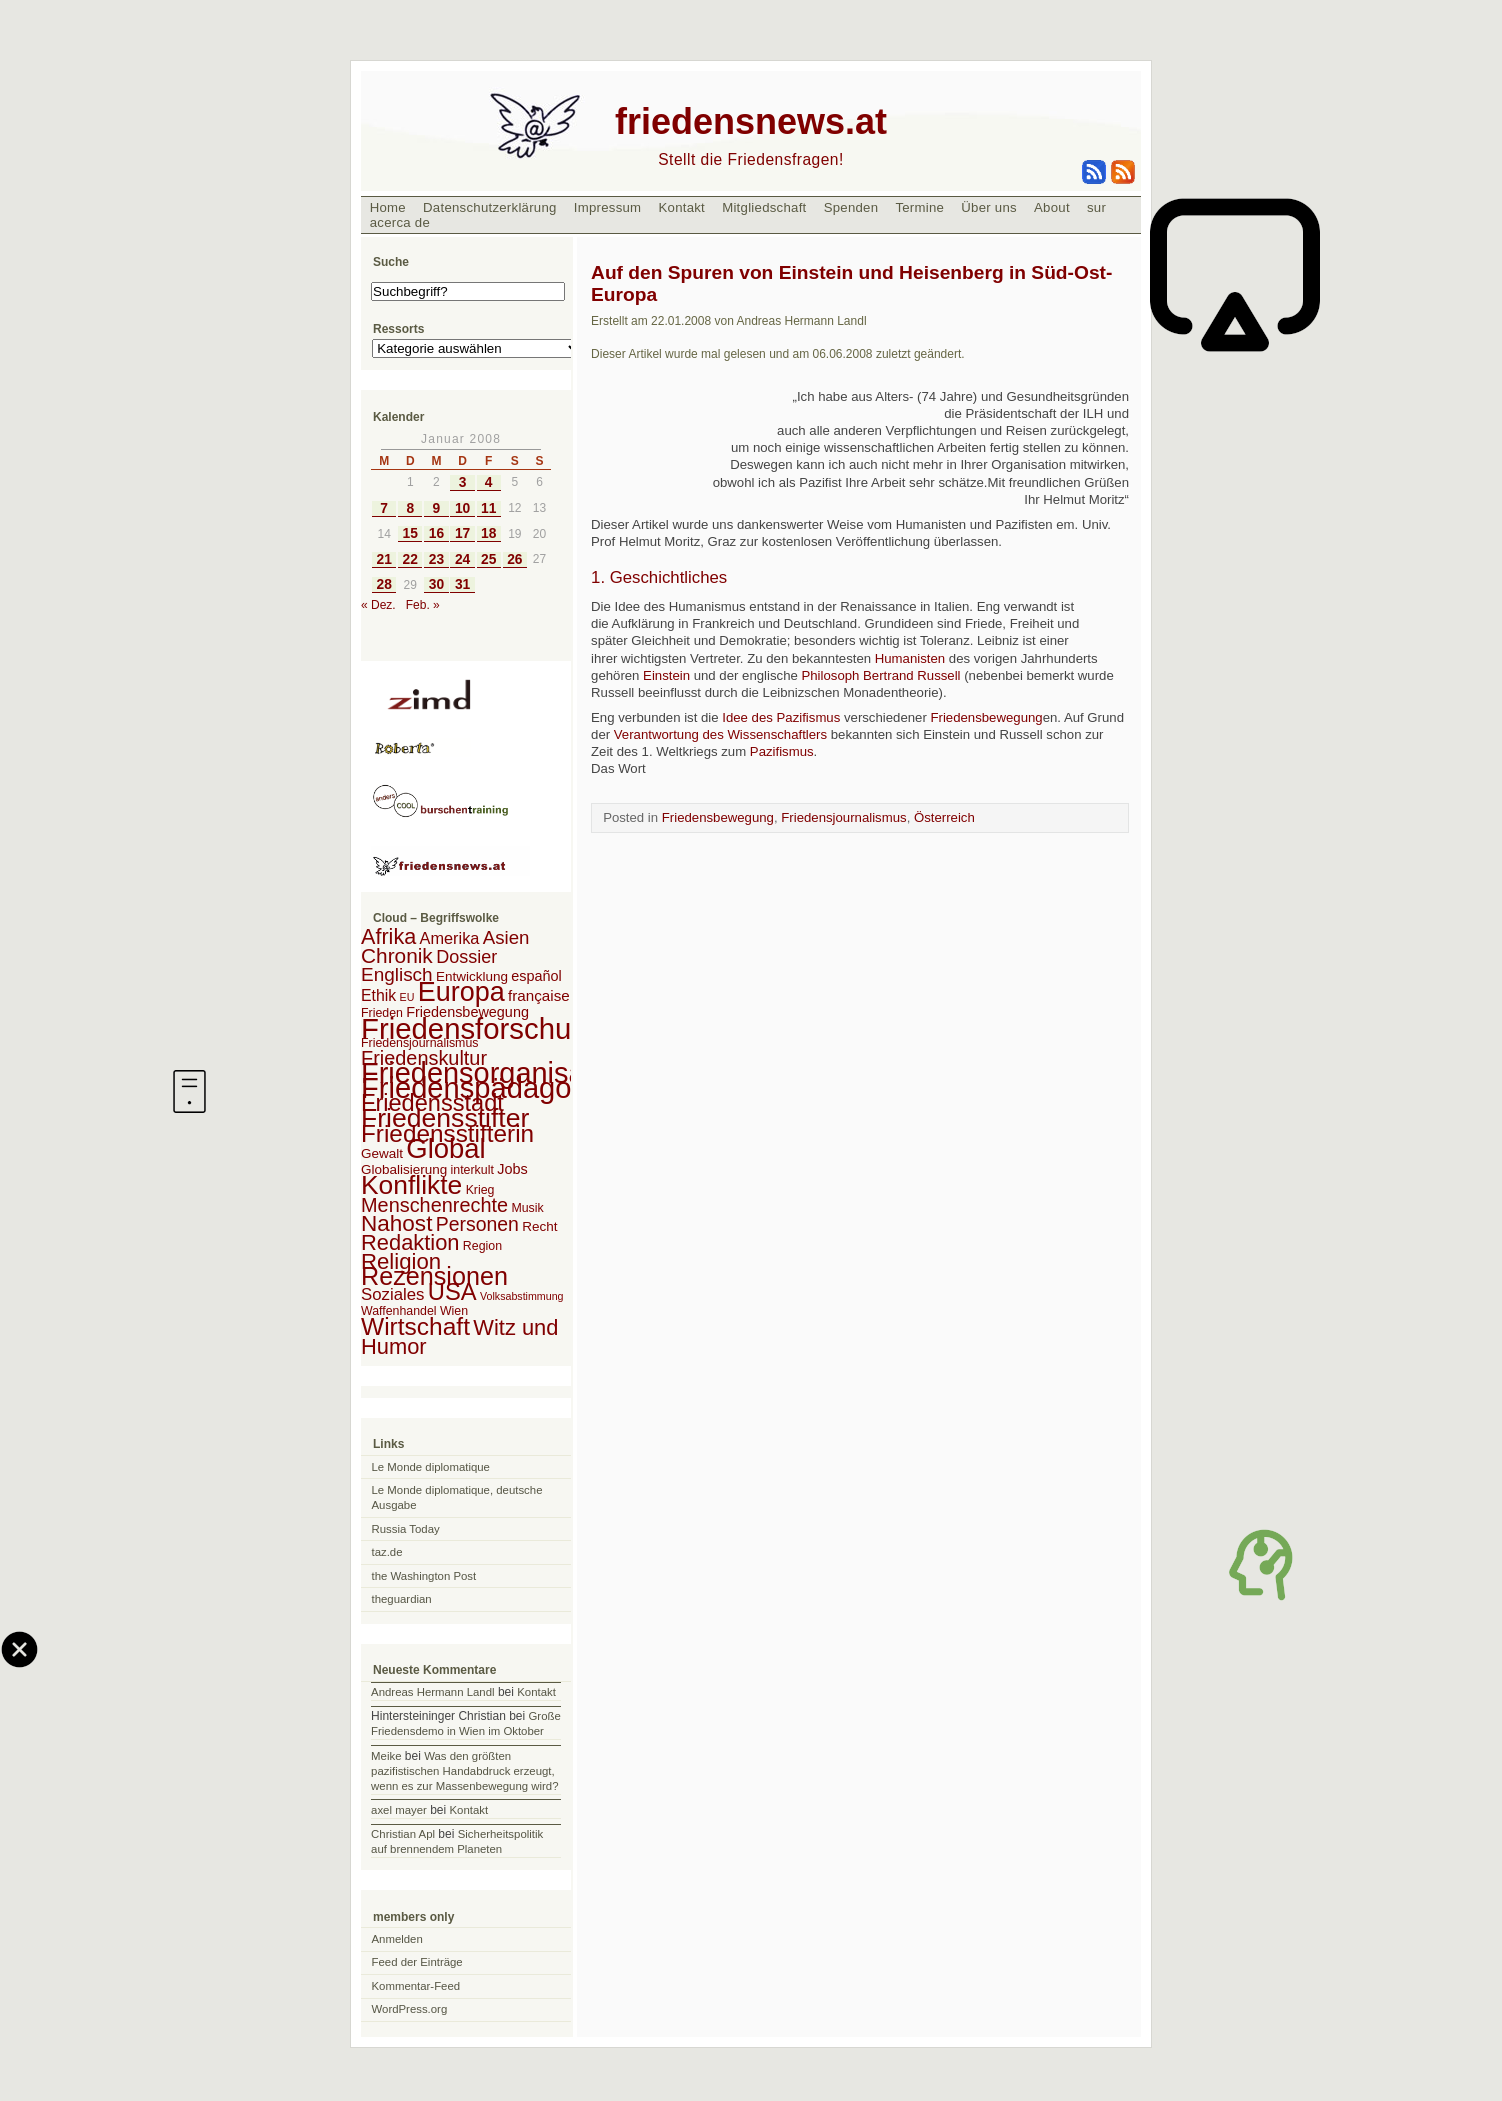  What do you see at coordinates (1262, 1565) in the screenshot?
I see `access AI or machine learning features` at bounding box center [1262, 1565].